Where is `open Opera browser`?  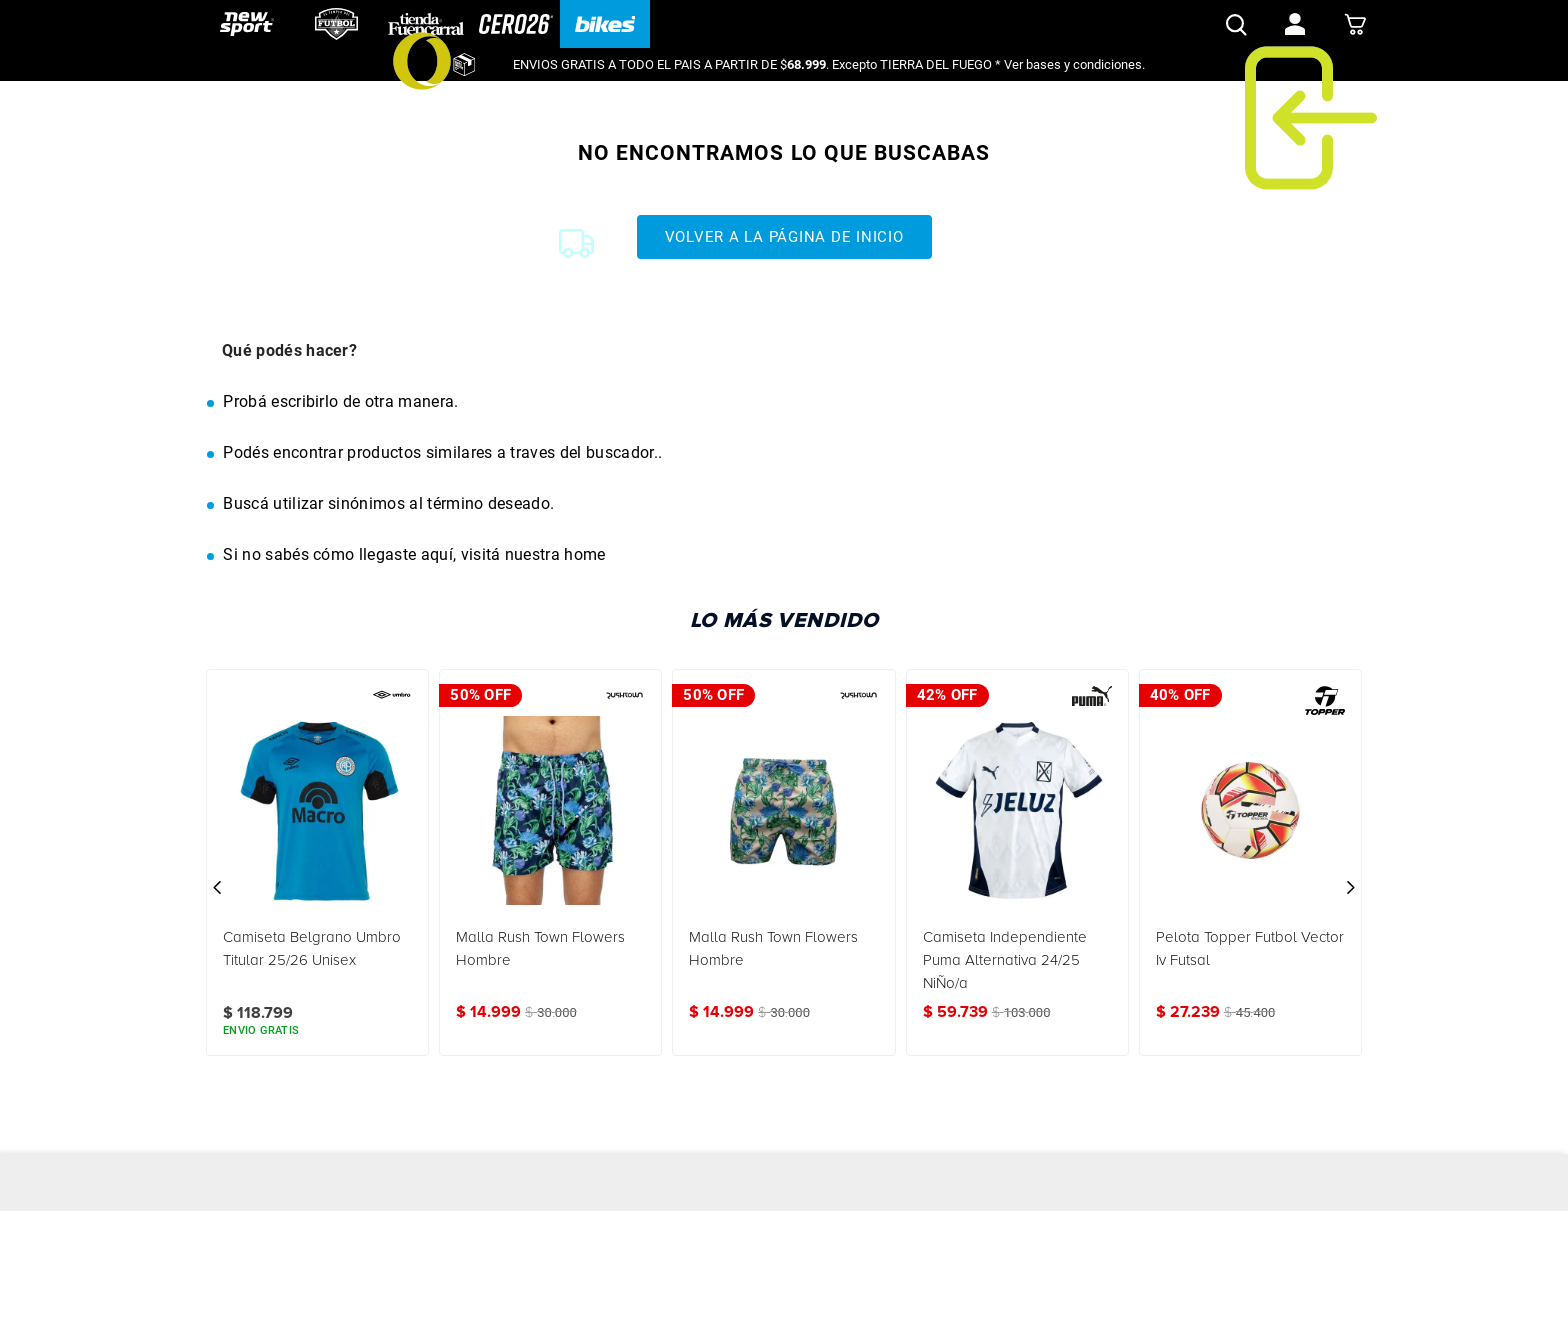 open Opera browser is located at coordinates (422, 62).